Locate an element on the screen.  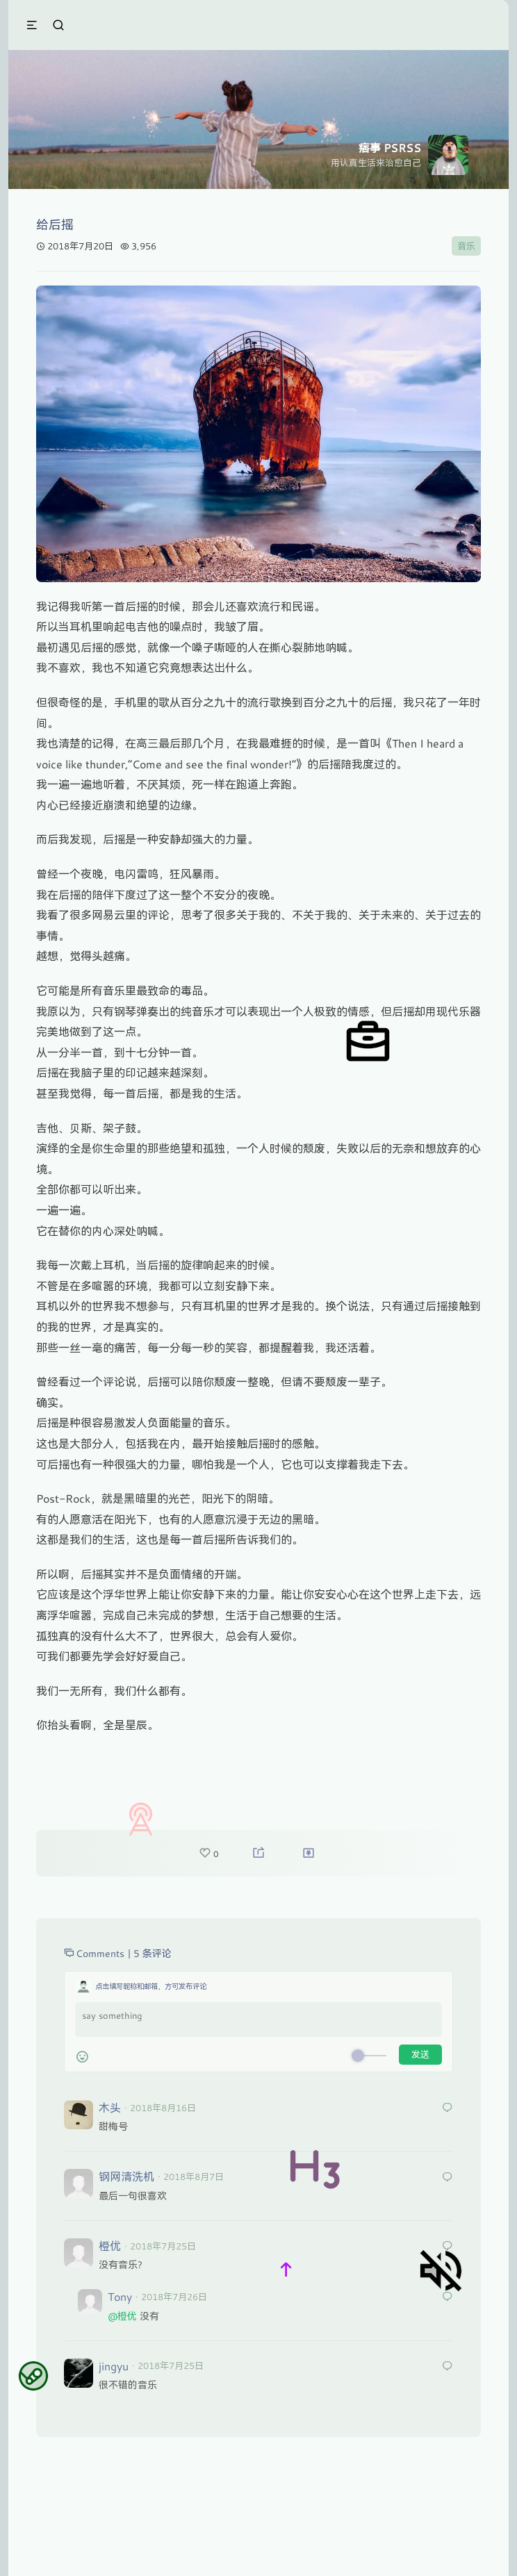
indicates cellular network signal strength is located at coordinates (140, 1819).